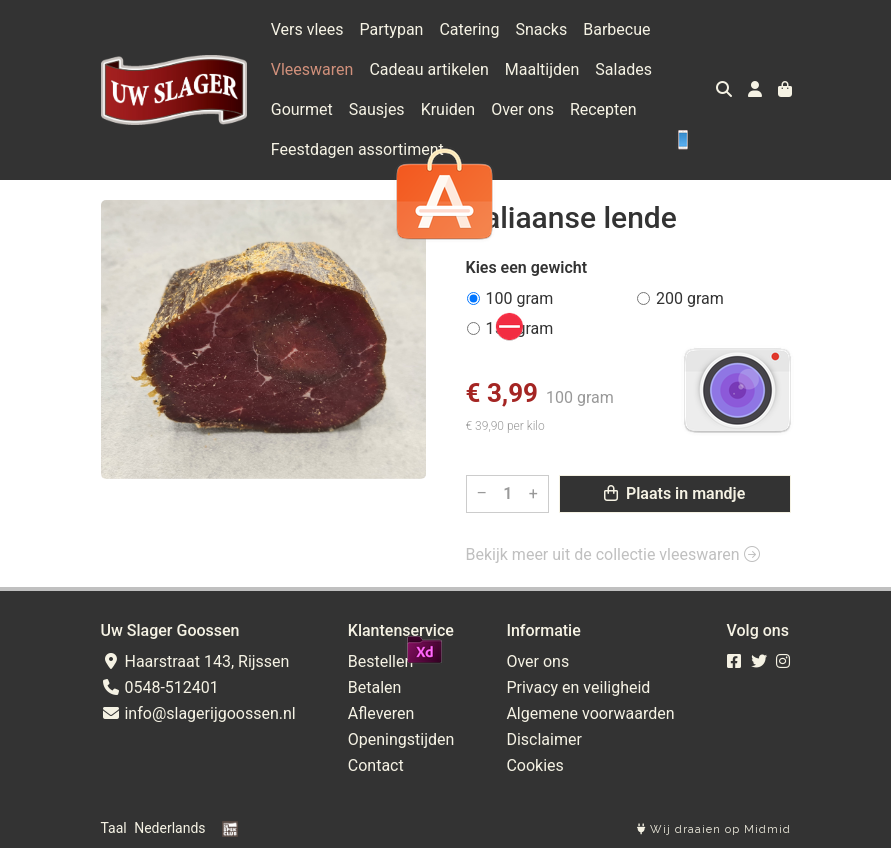 This screenshot has width=891, height=848. What do you see at coordinates (737, 390) in the screenshot?
I see `open webcamoid camera application` at bounding box center [737, 390].